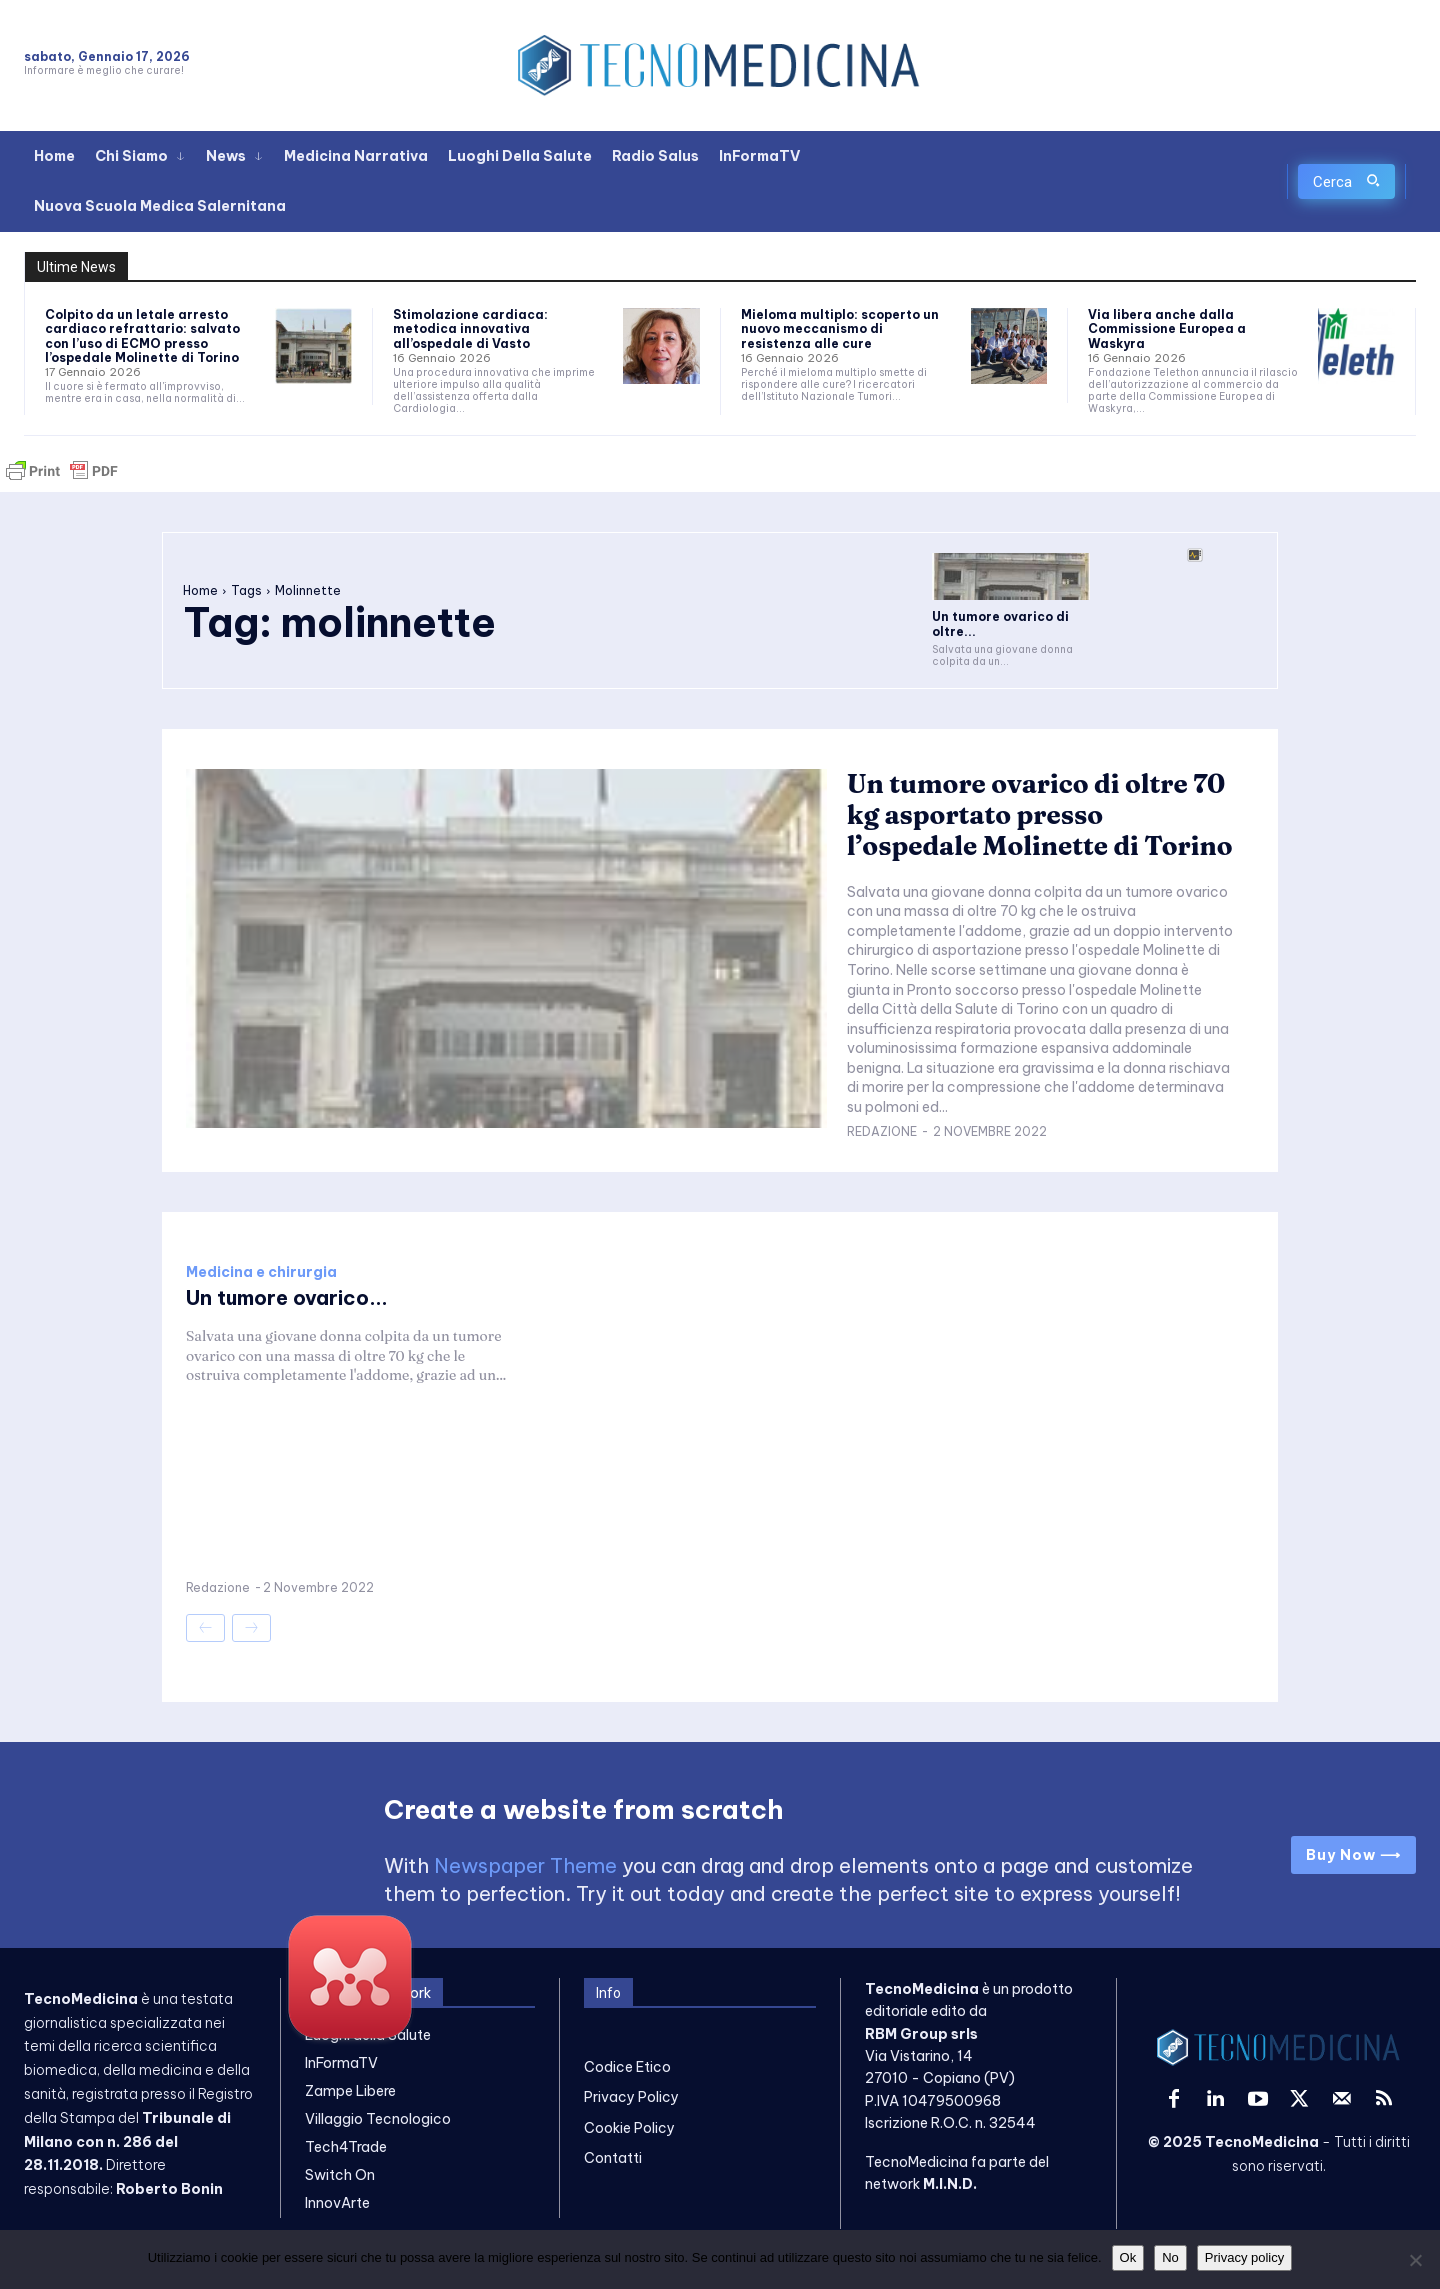  Describe the element at coordinates (1195, 555) in the screenshot. I see `open system monitor to view resource usage` at that location.